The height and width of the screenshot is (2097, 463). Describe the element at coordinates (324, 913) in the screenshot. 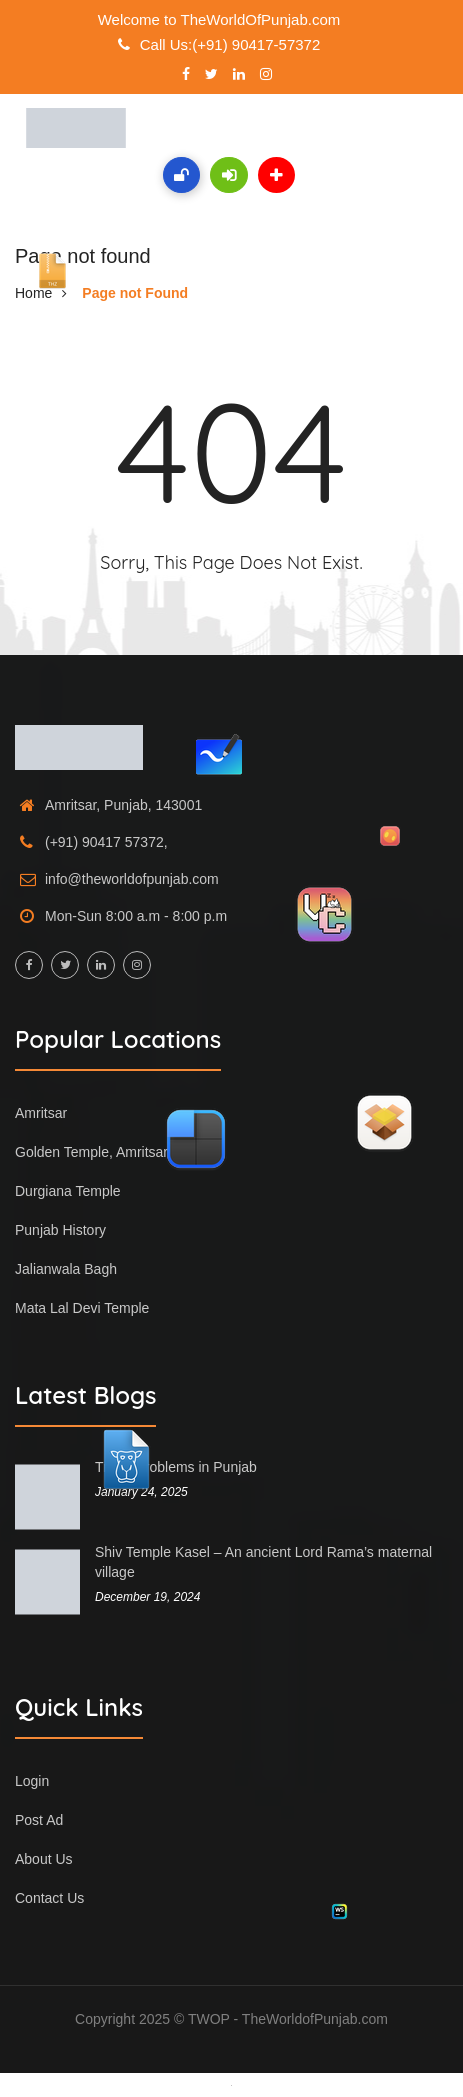

I see `open vesktop, a discord client mod` at that location.